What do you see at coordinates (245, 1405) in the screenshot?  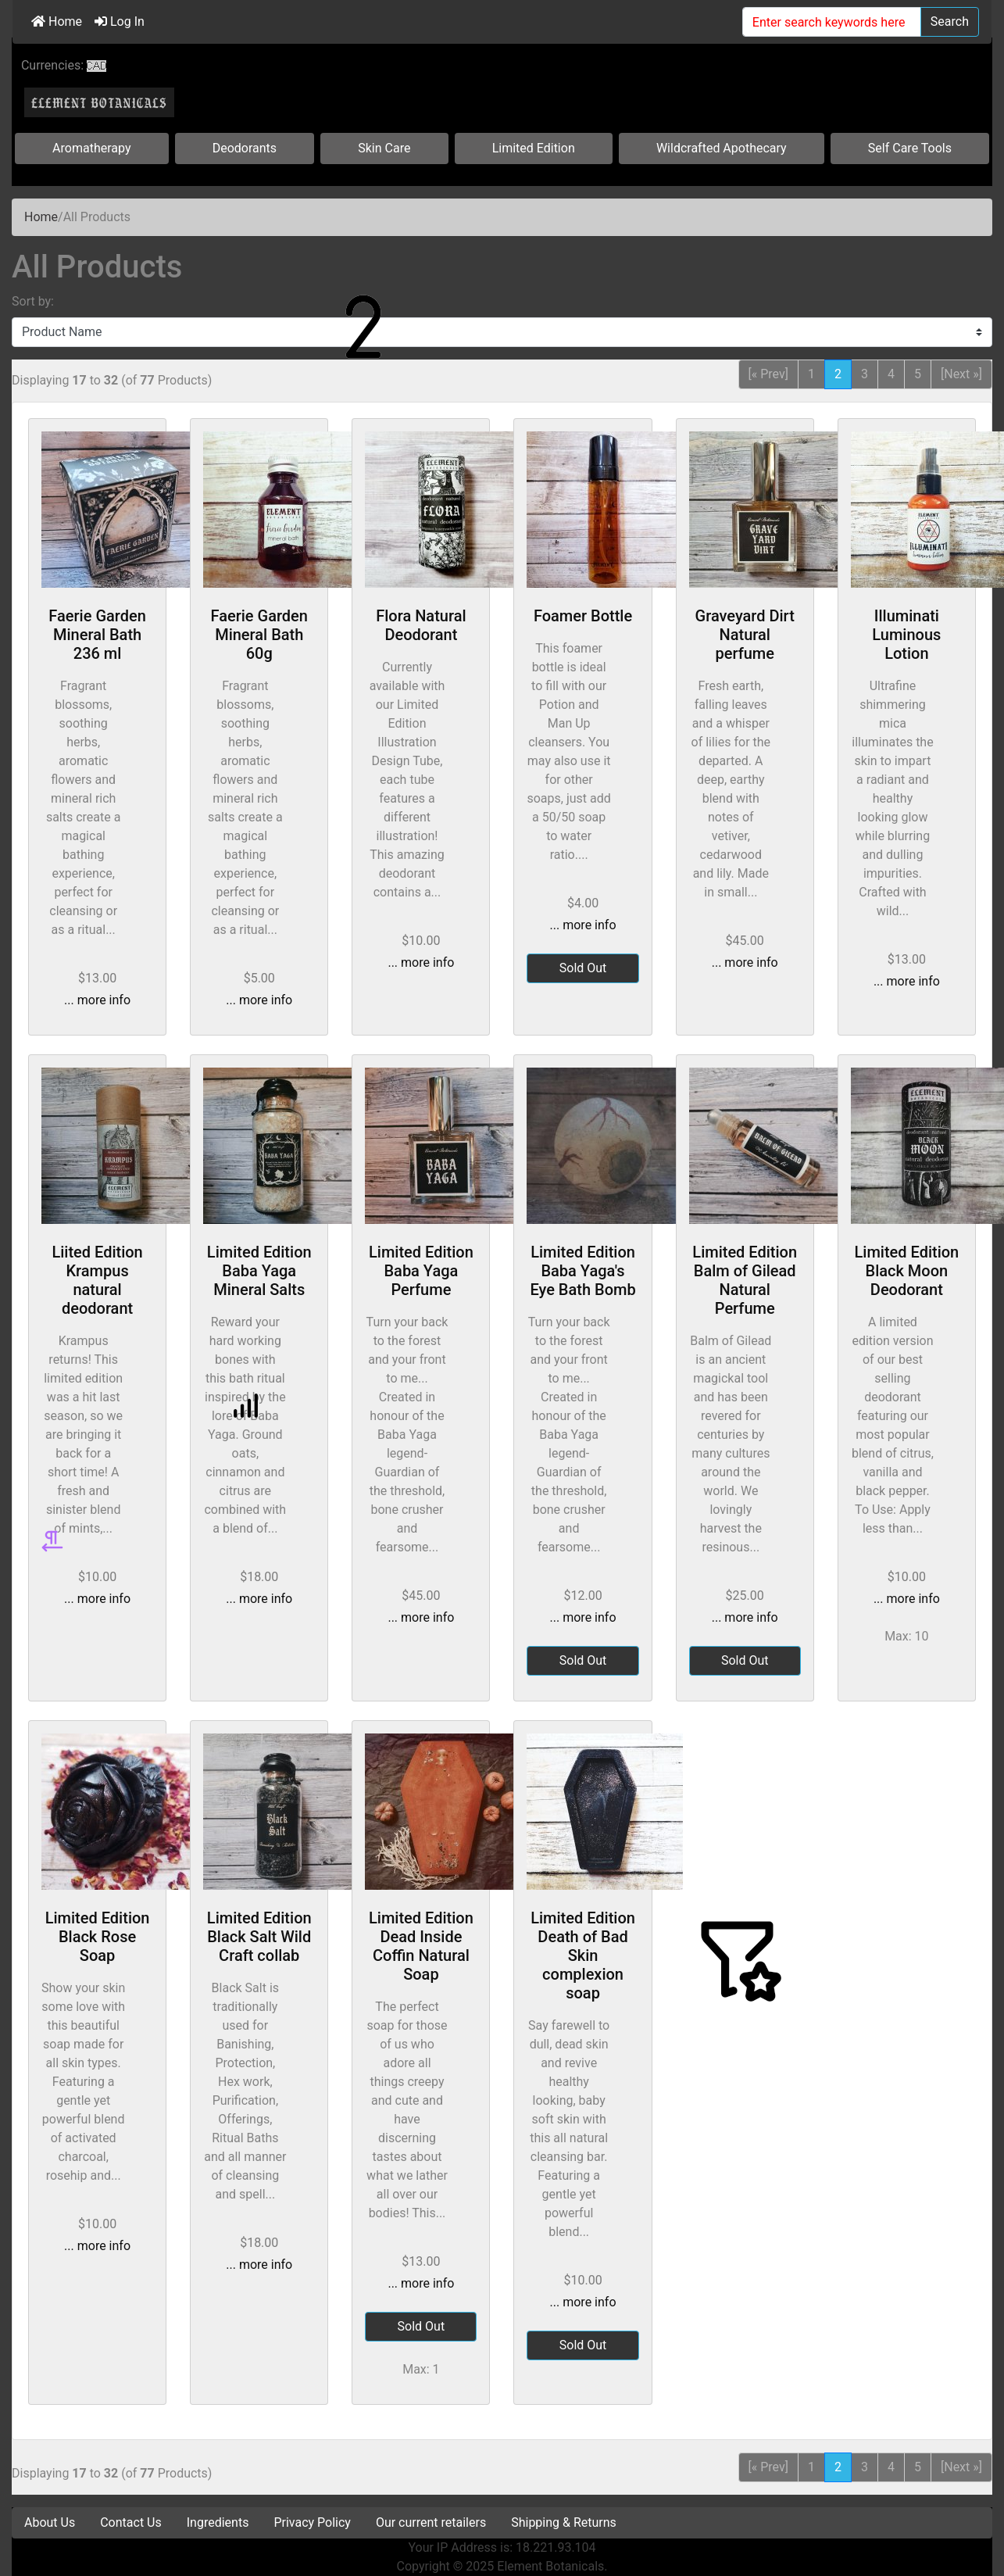 I see `indicates full signal strength` at bounding box center [245, 1405].